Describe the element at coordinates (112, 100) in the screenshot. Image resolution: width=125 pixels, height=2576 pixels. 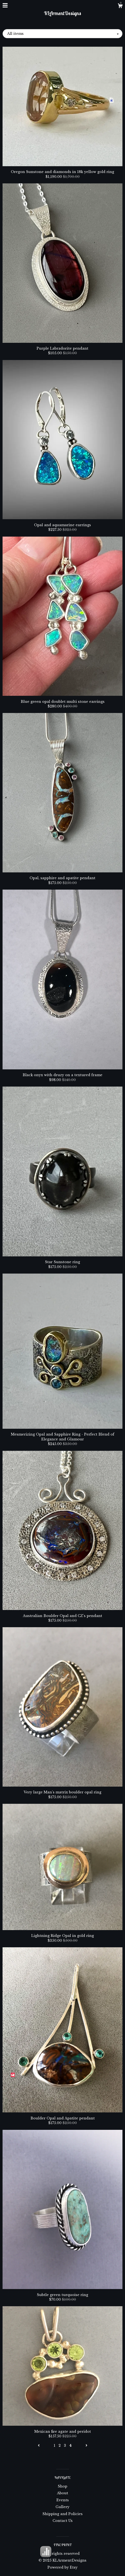
I see `an R programming language source file` at that location.